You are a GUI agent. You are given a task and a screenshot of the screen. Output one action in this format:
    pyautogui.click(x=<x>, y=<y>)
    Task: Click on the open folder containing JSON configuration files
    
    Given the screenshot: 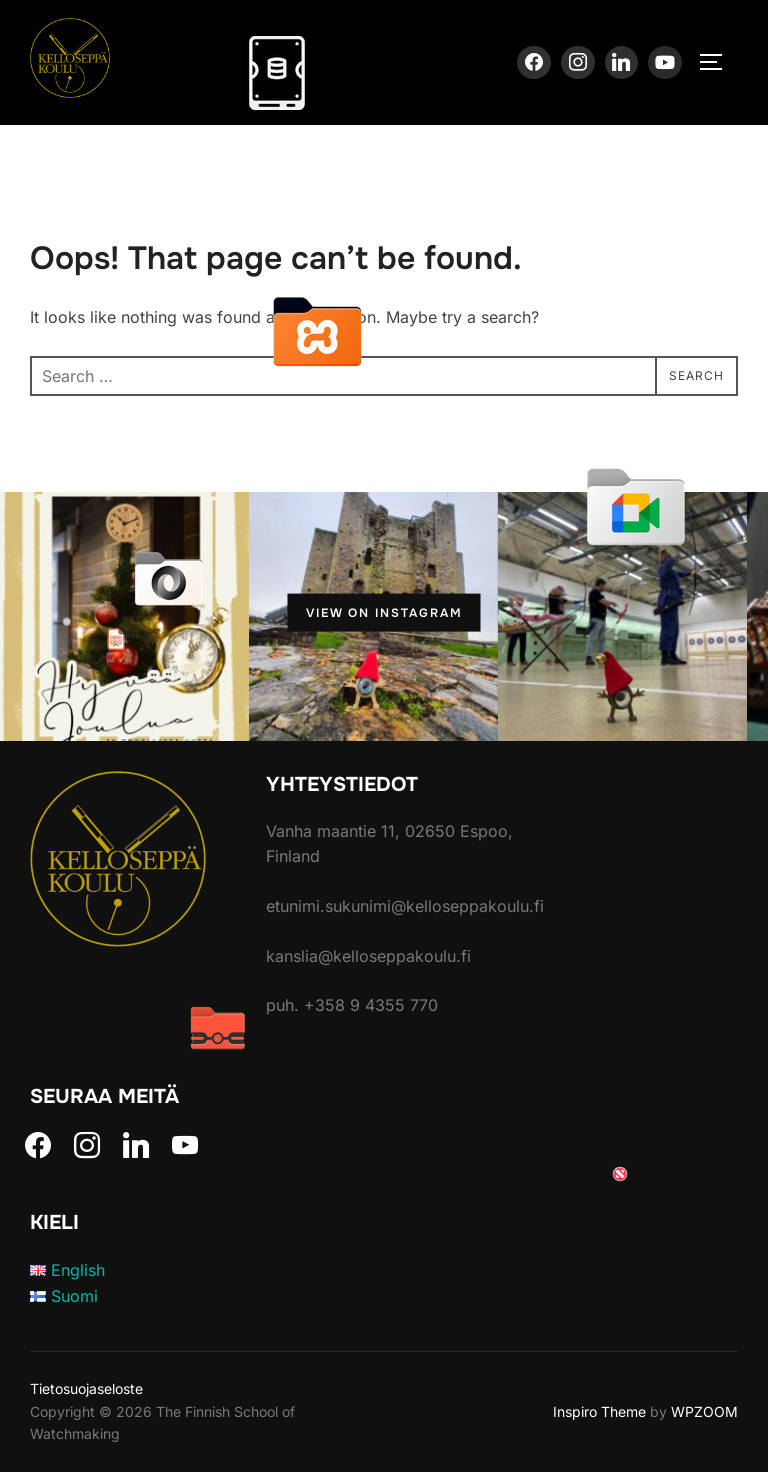 What is the action you would take?
    pyautogui.click(x=168, y=580)
    